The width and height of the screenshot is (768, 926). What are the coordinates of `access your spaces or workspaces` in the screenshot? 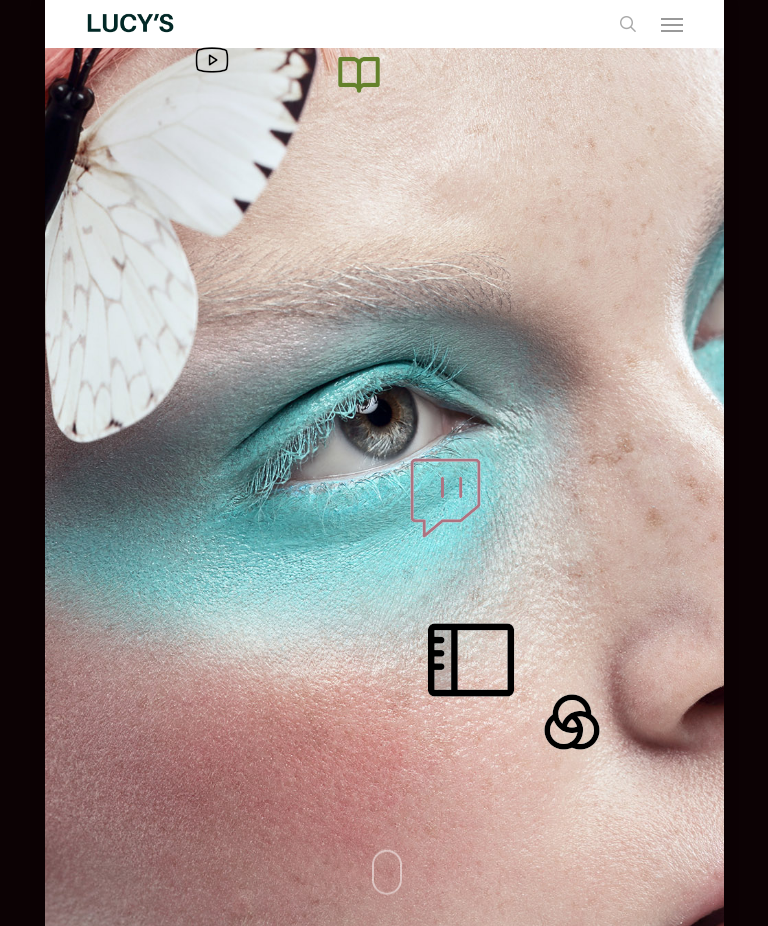 It's located at (572, 722).